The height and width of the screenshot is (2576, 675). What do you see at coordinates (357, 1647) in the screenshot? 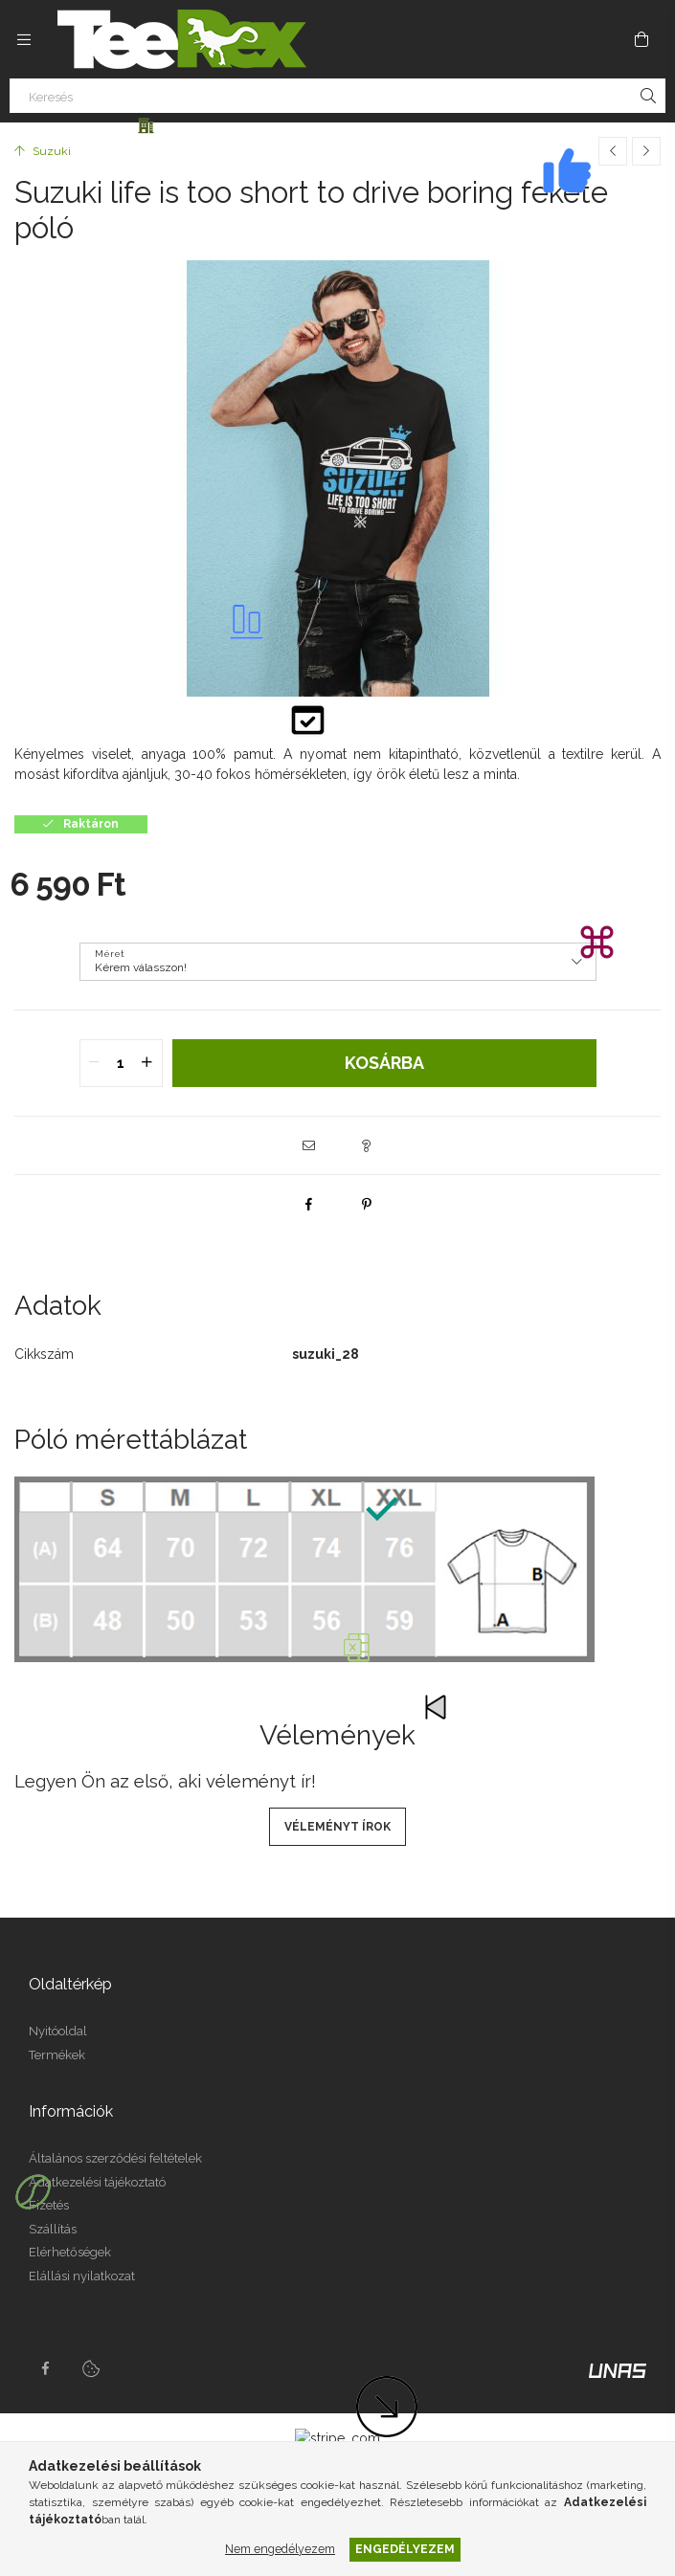
I see `open Microsoft Excel` at bounding box center [357, 1647].